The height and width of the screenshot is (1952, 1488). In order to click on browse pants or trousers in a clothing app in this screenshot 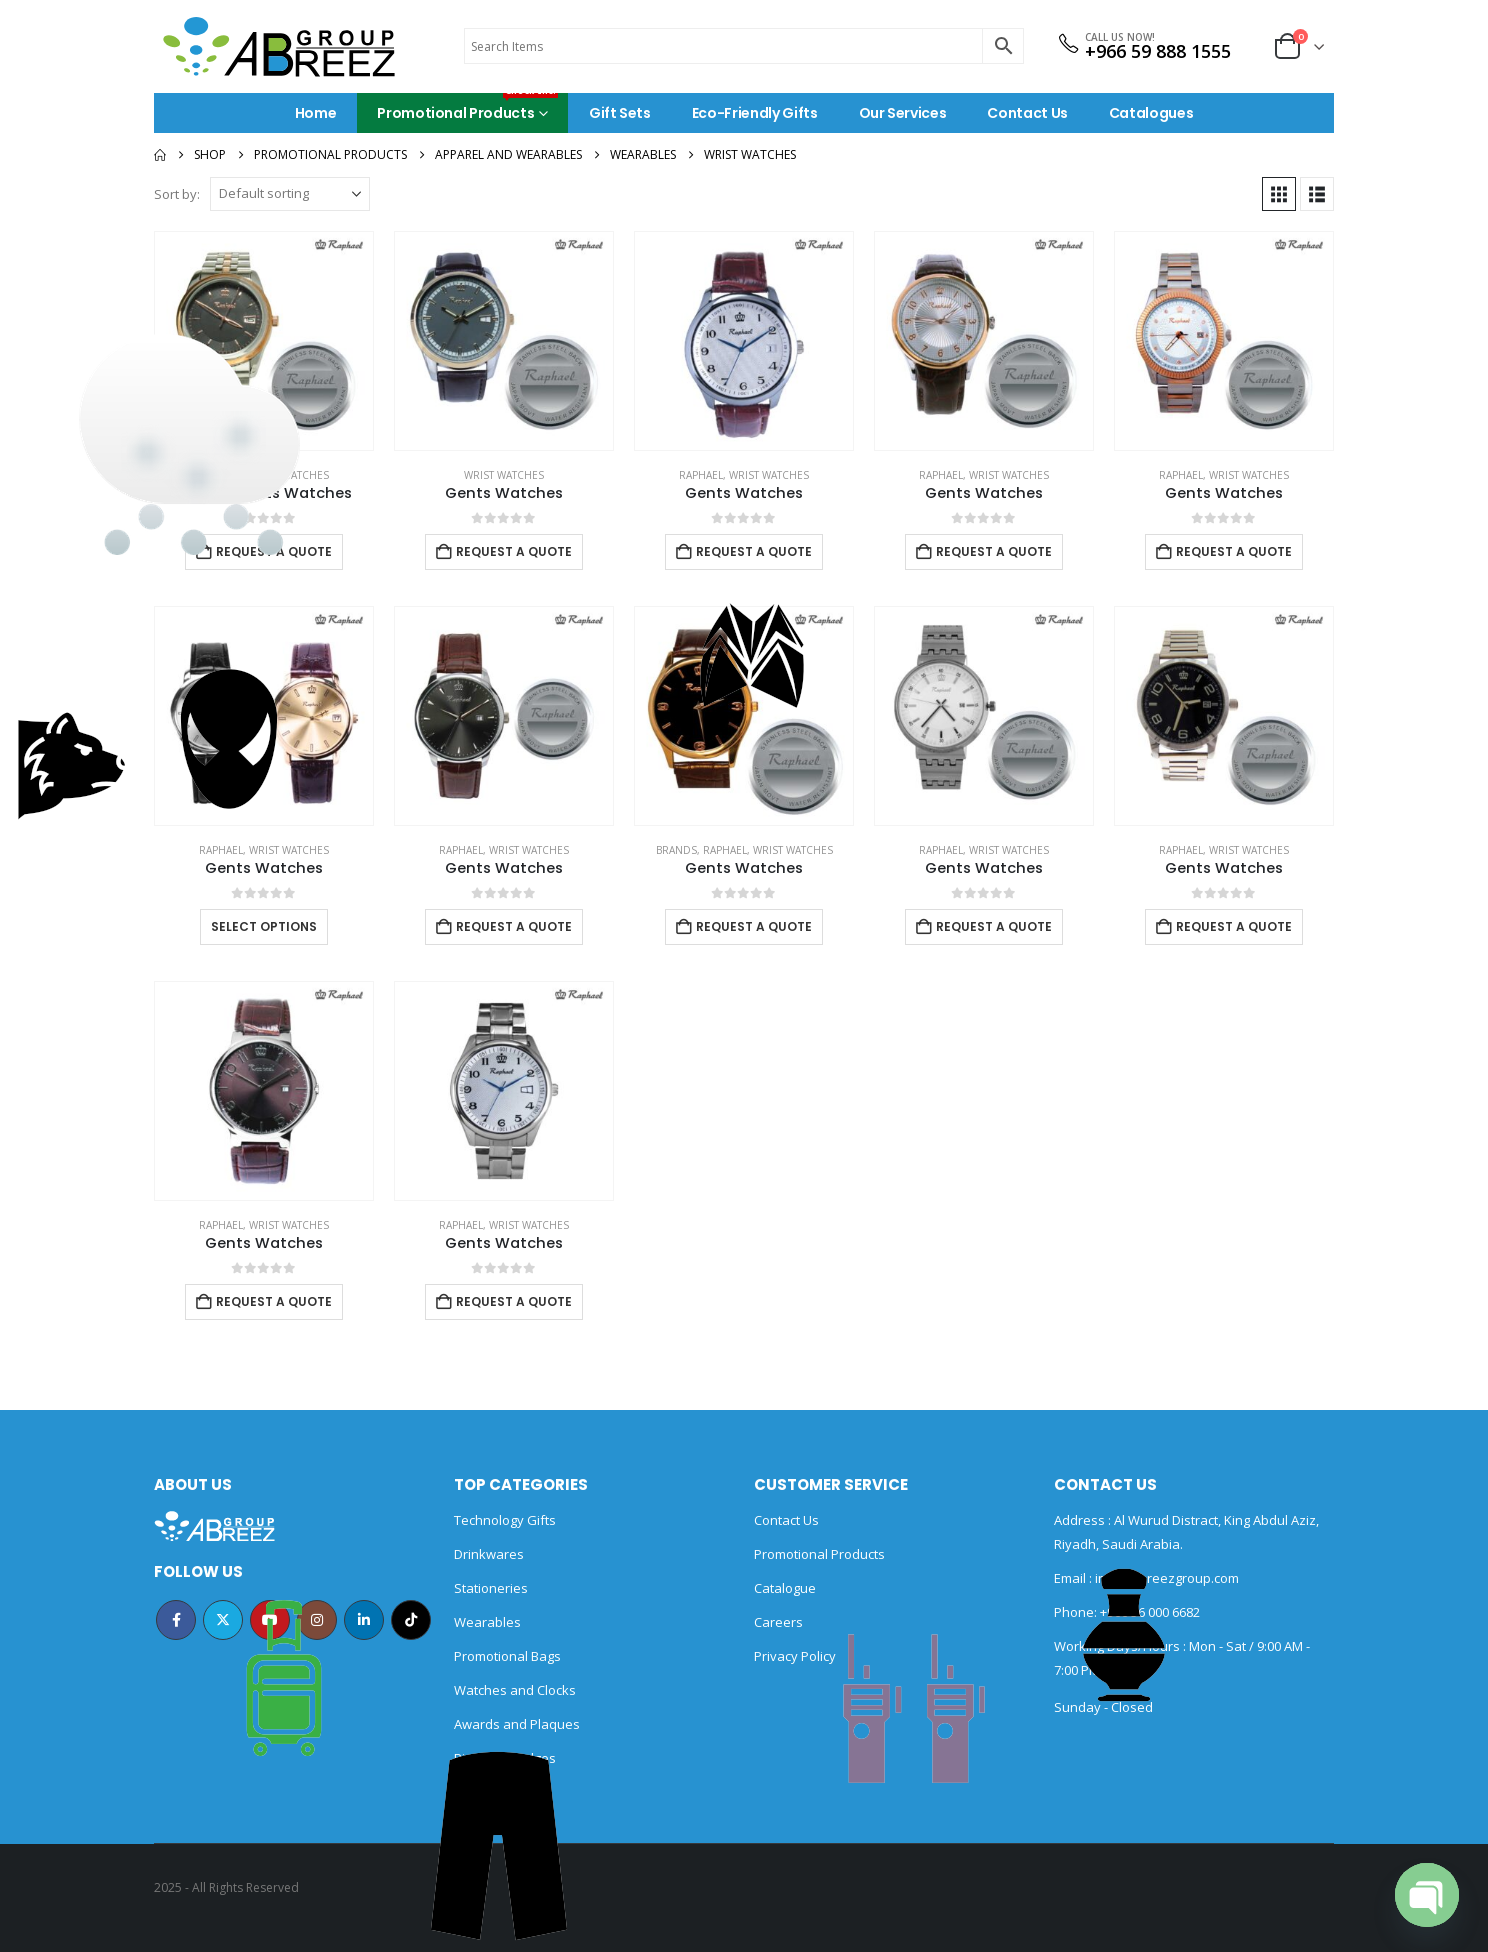, I will do `click(499, 1846)`.